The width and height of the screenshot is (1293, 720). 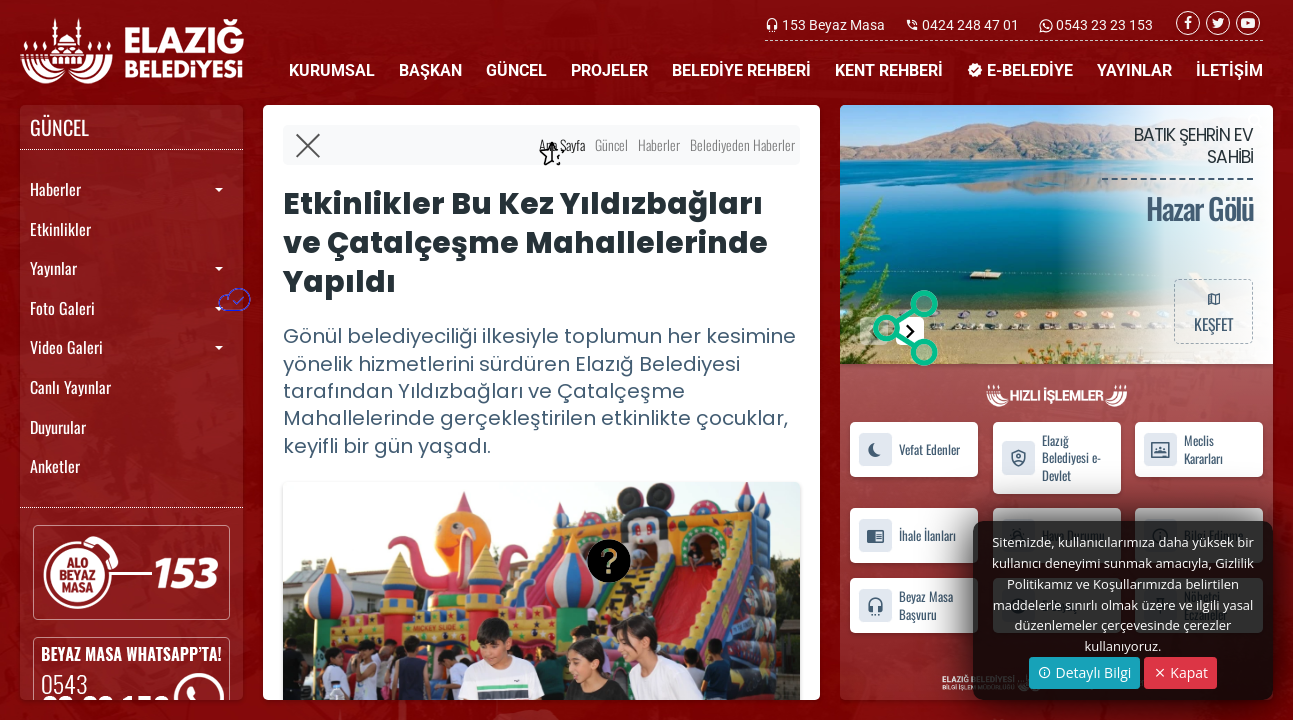 I want to click on access help or support, so click(x=609, y=561).